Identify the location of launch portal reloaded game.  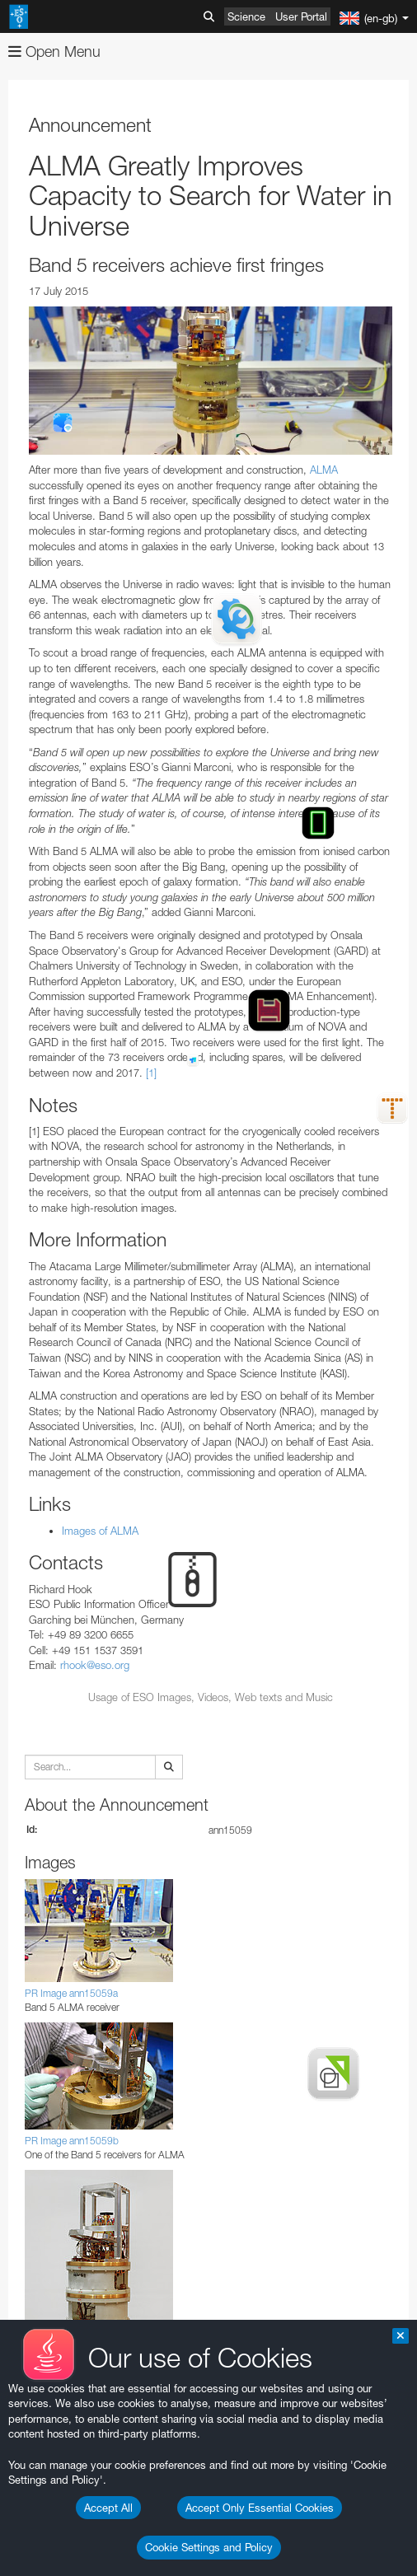
(318, 823).